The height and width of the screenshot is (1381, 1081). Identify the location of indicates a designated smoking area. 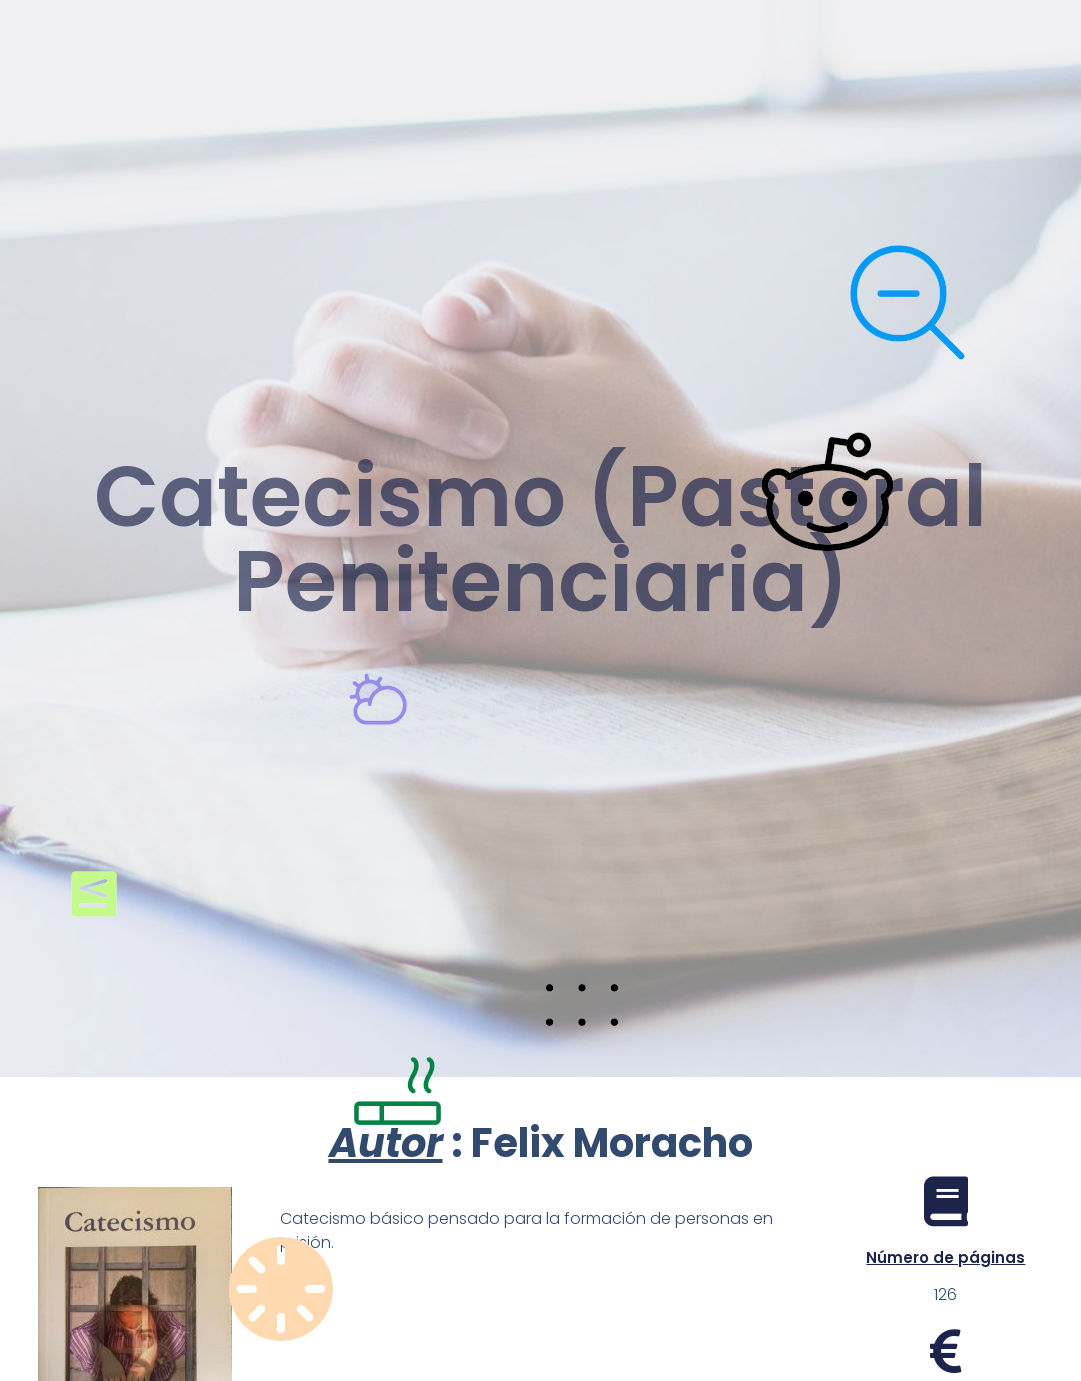
(397, 1100).